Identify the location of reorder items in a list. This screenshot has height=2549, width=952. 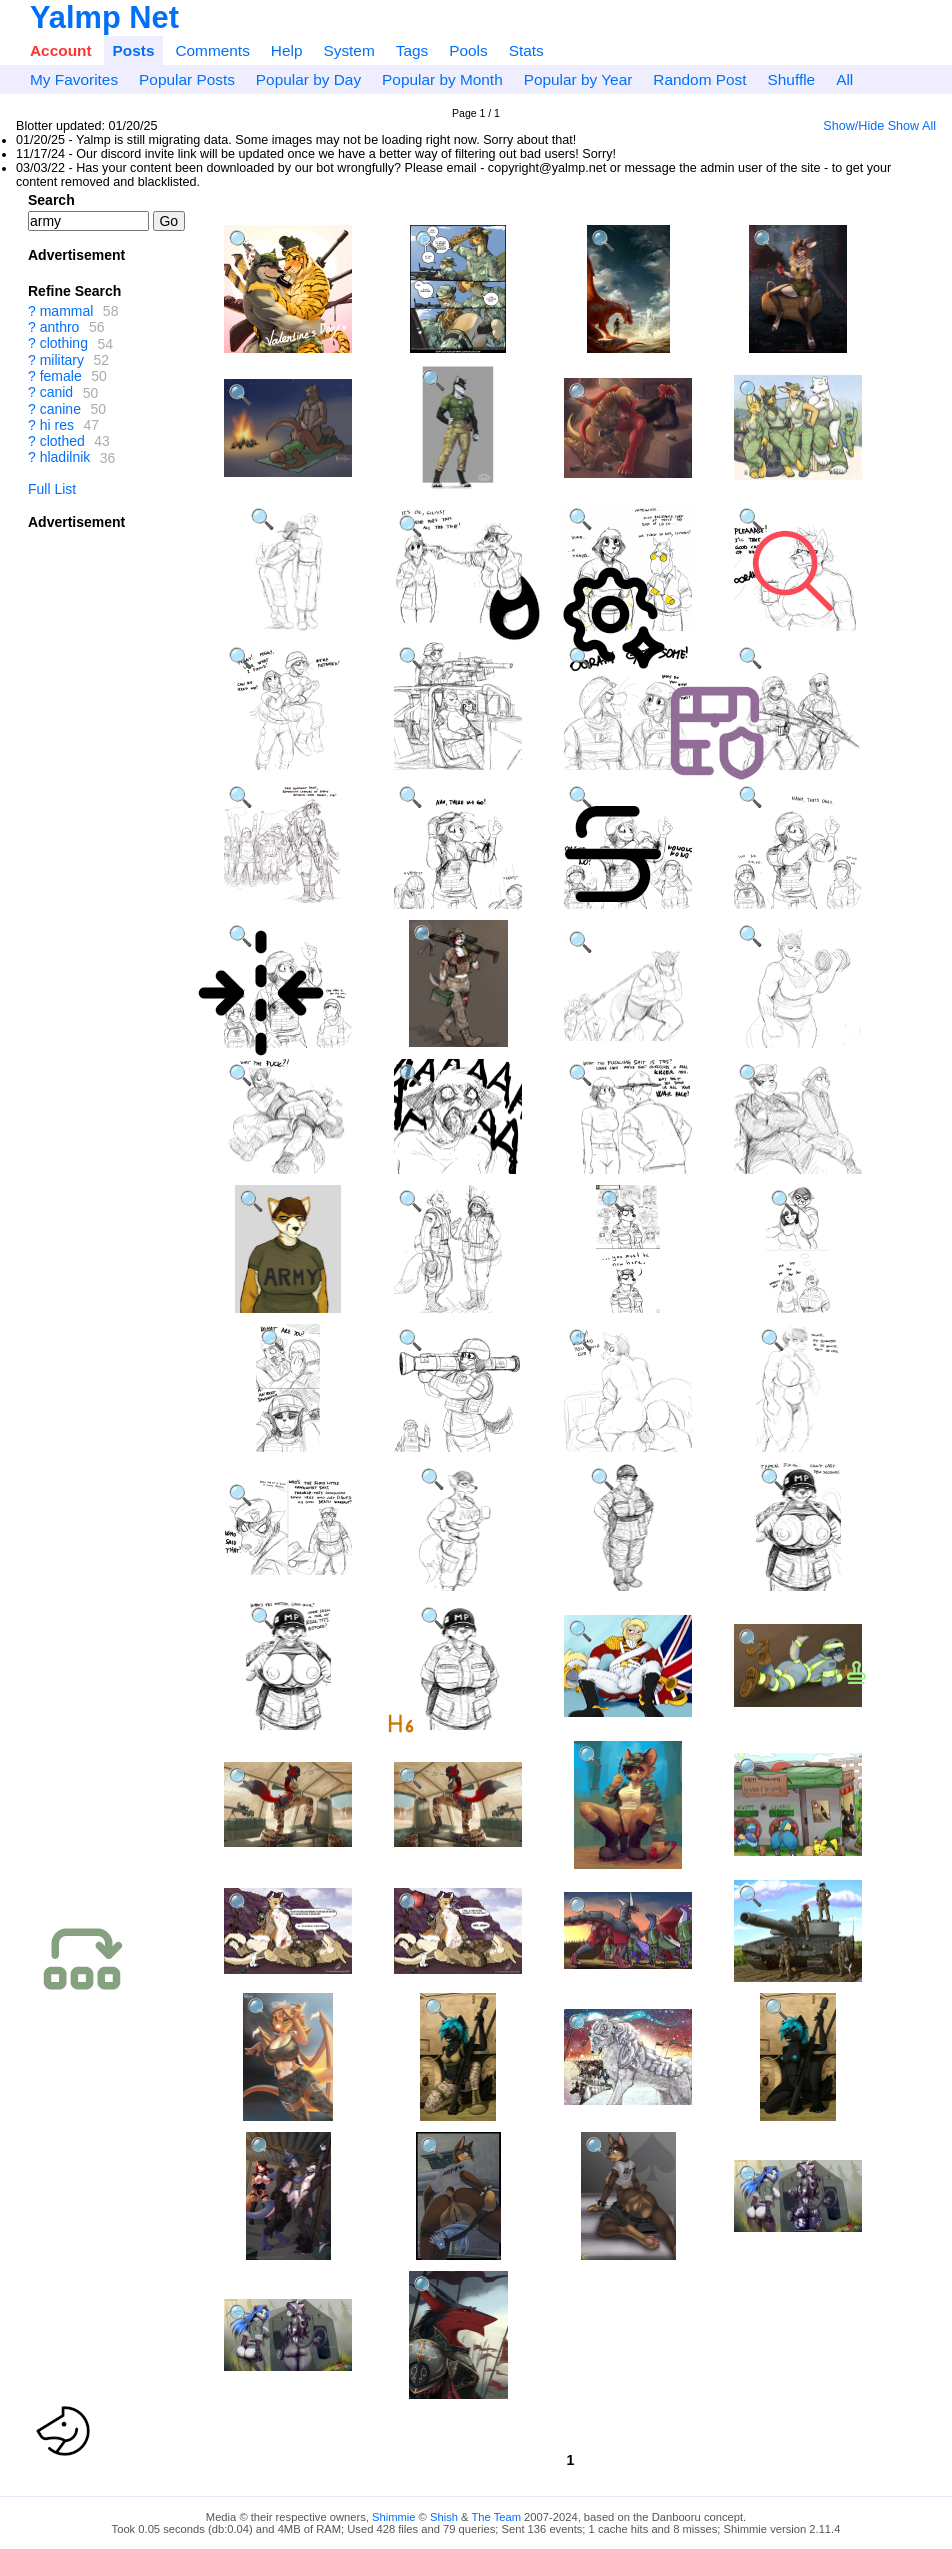
(82, 1959).